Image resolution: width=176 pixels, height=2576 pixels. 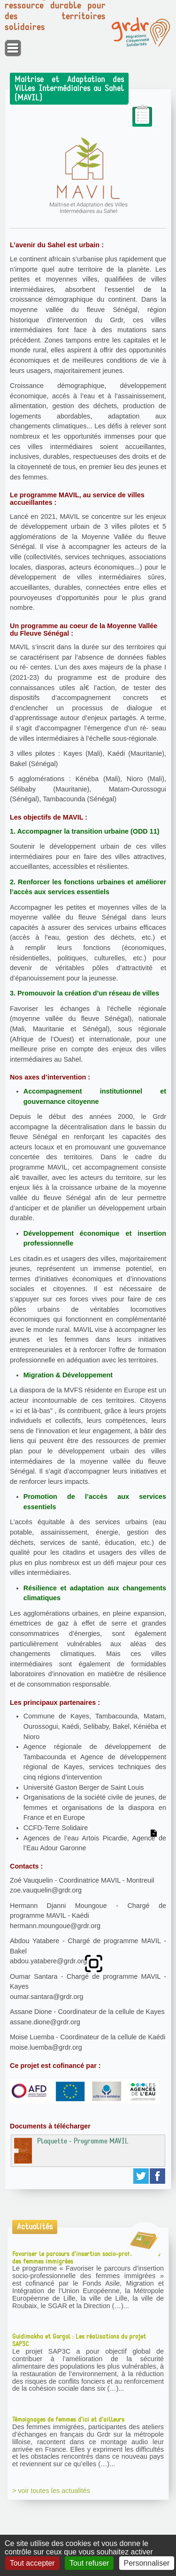 What do you see at coordinates (93, 1963) in the screenshot?
I see `scan or capture an object` at bounding box center [93, 1963].